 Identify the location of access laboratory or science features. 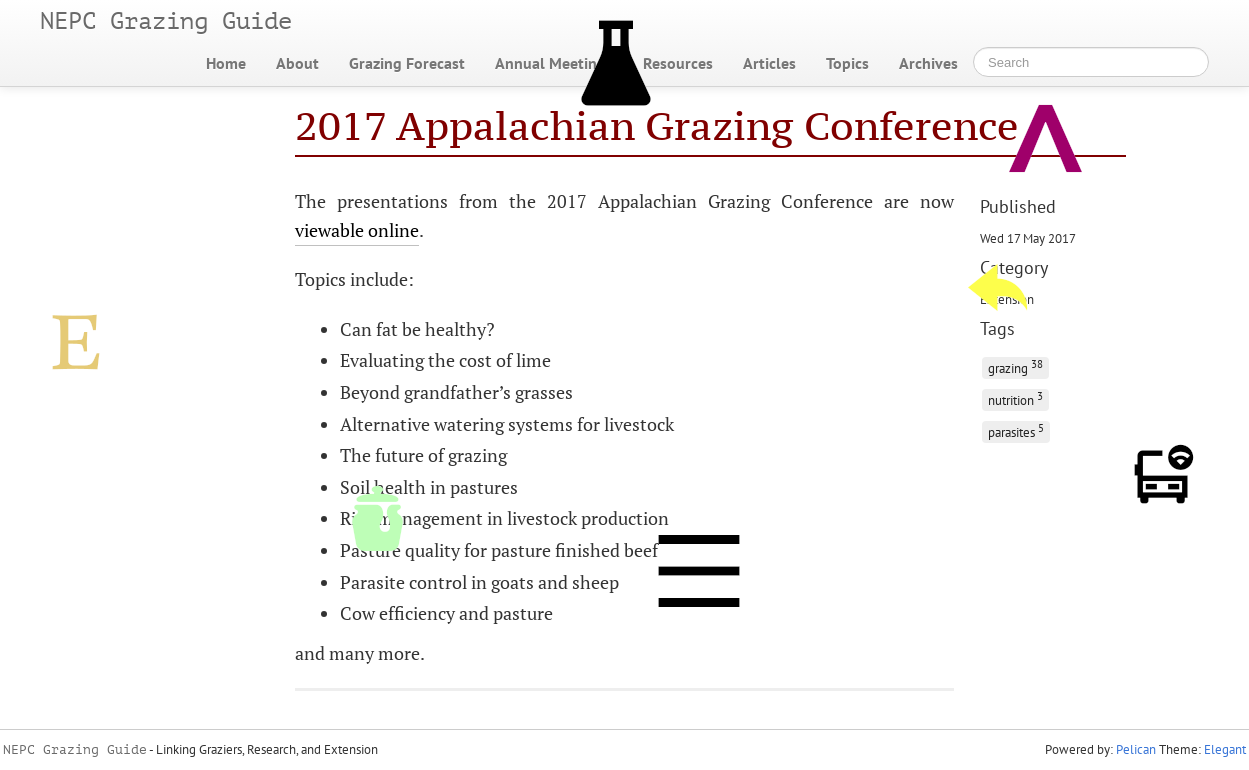
(616, 63).